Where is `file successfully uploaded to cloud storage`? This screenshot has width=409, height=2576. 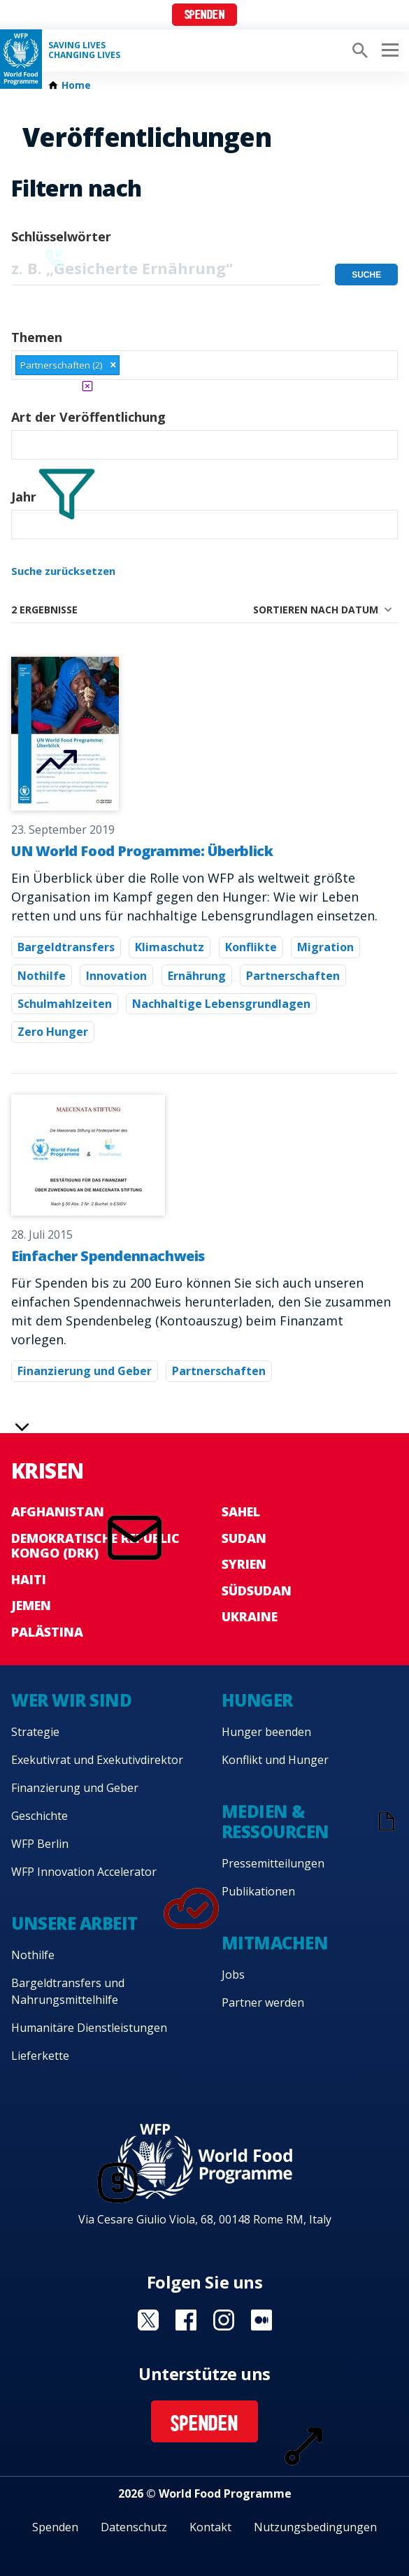
file successfully uploaded to cloud storage is located at coordinates (191, 1908).